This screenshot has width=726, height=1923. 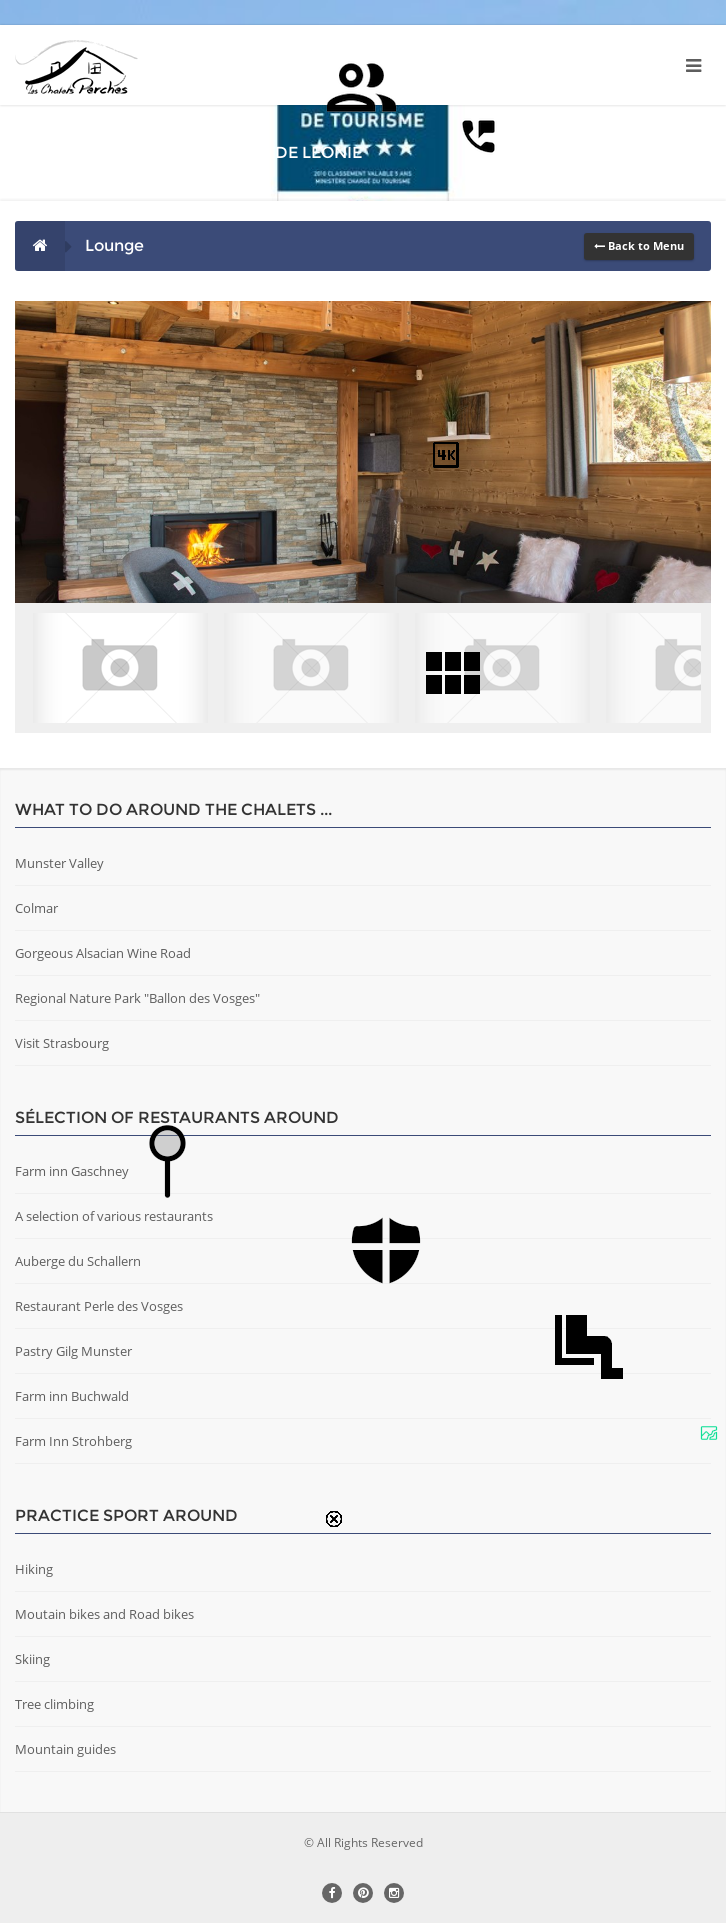 I want to click on access voicemail or phone messages, so click(x=478, y=136).